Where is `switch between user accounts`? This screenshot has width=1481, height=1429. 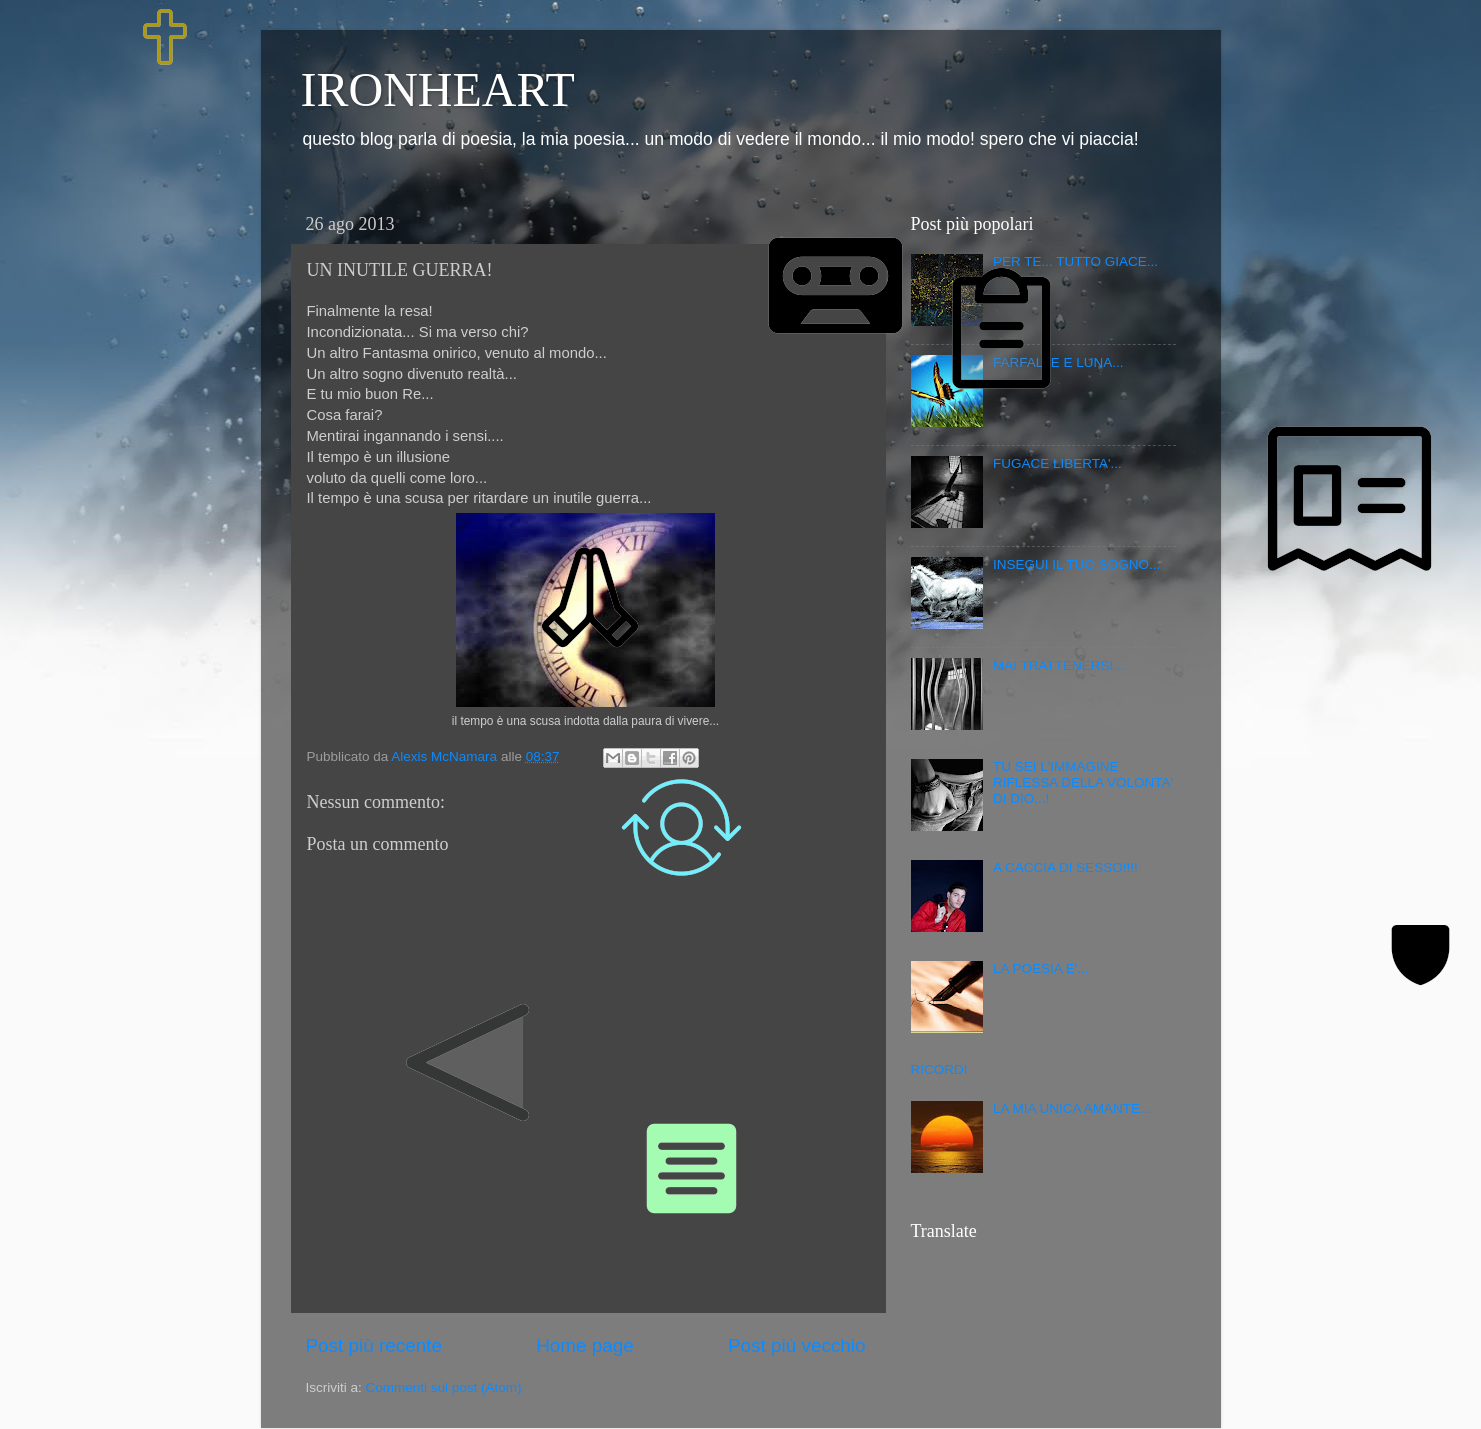
switch between user accounts is located at coordinates (681, 827).